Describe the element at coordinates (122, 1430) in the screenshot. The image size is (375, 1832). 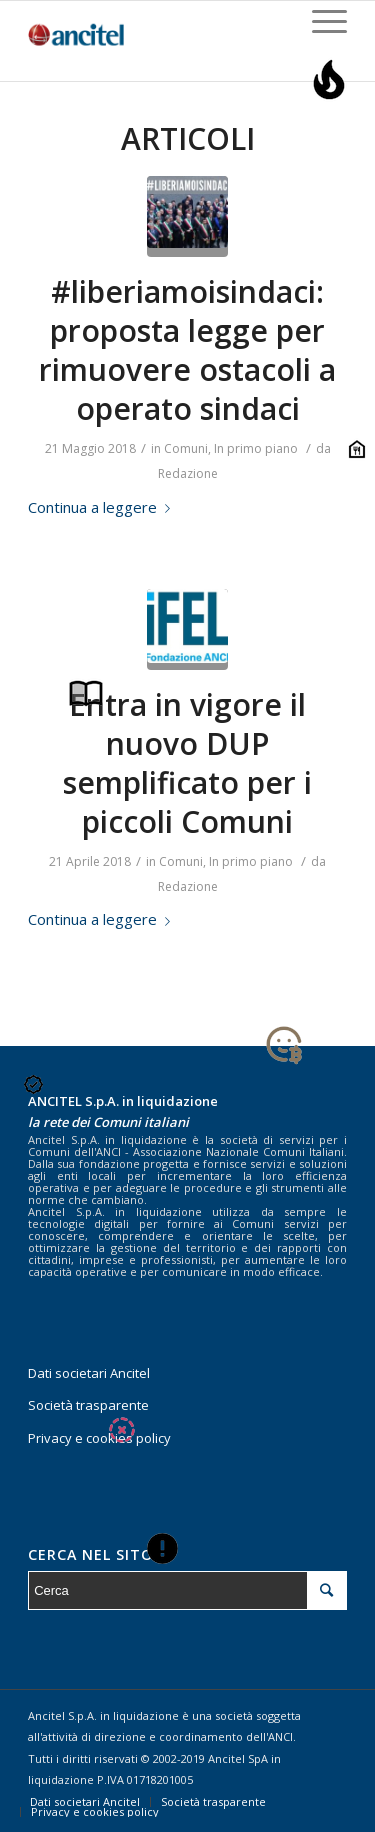
I see `cancel a pending or in-progress action` at that location.